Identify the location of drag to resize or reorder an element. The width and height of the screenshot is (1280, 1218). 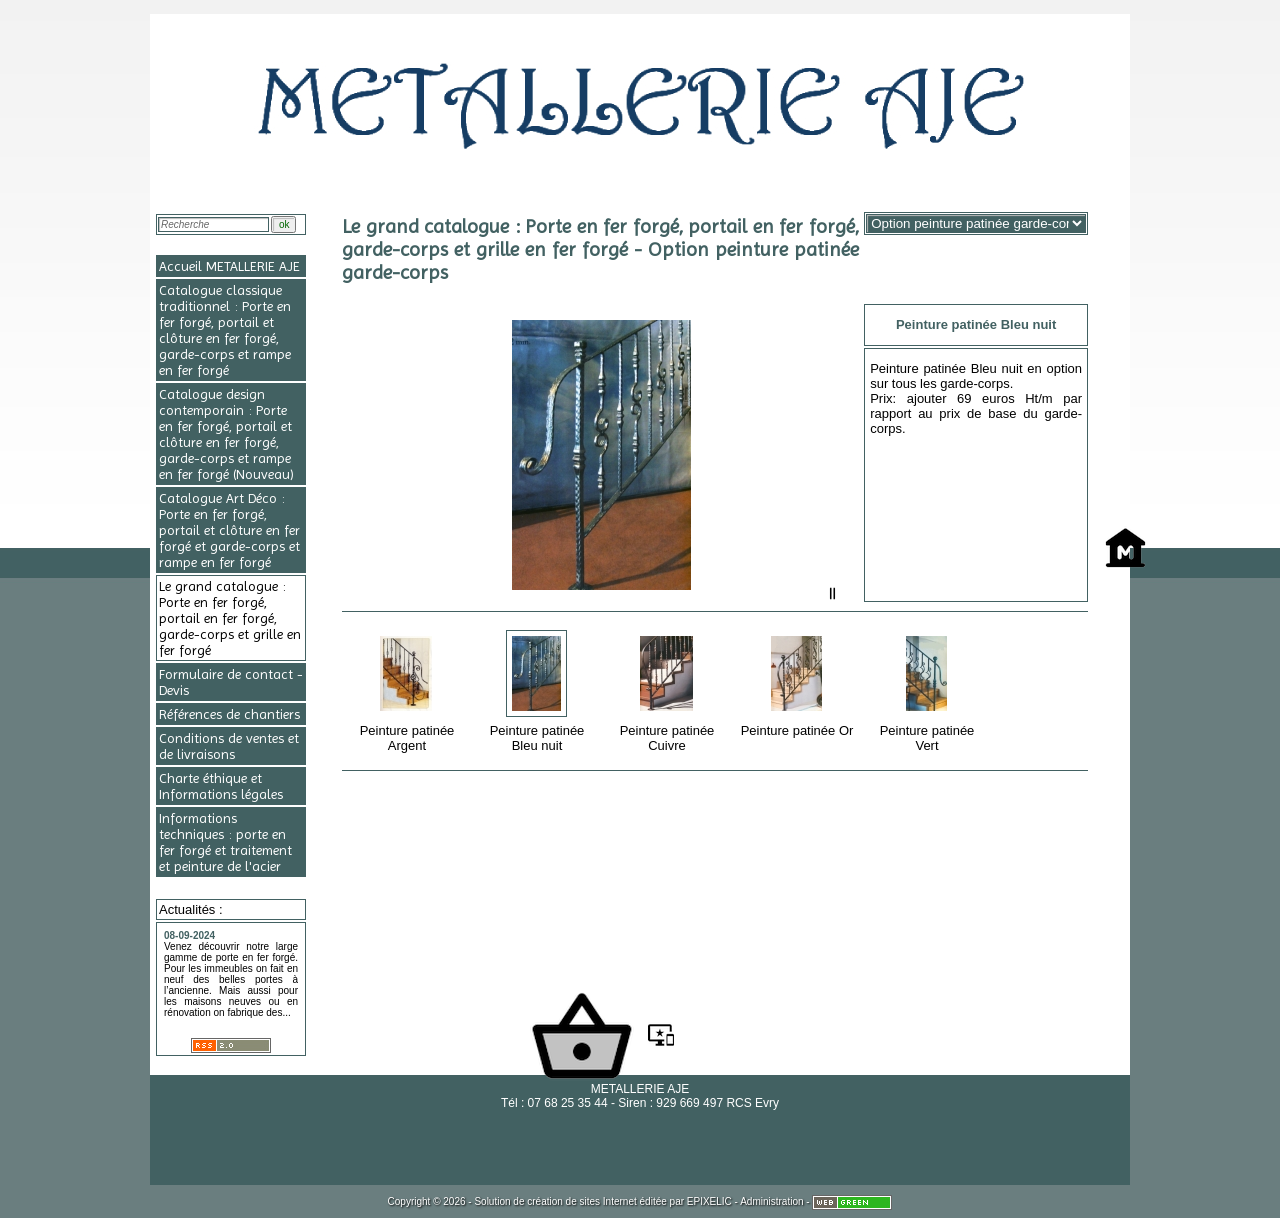
(832, 593).